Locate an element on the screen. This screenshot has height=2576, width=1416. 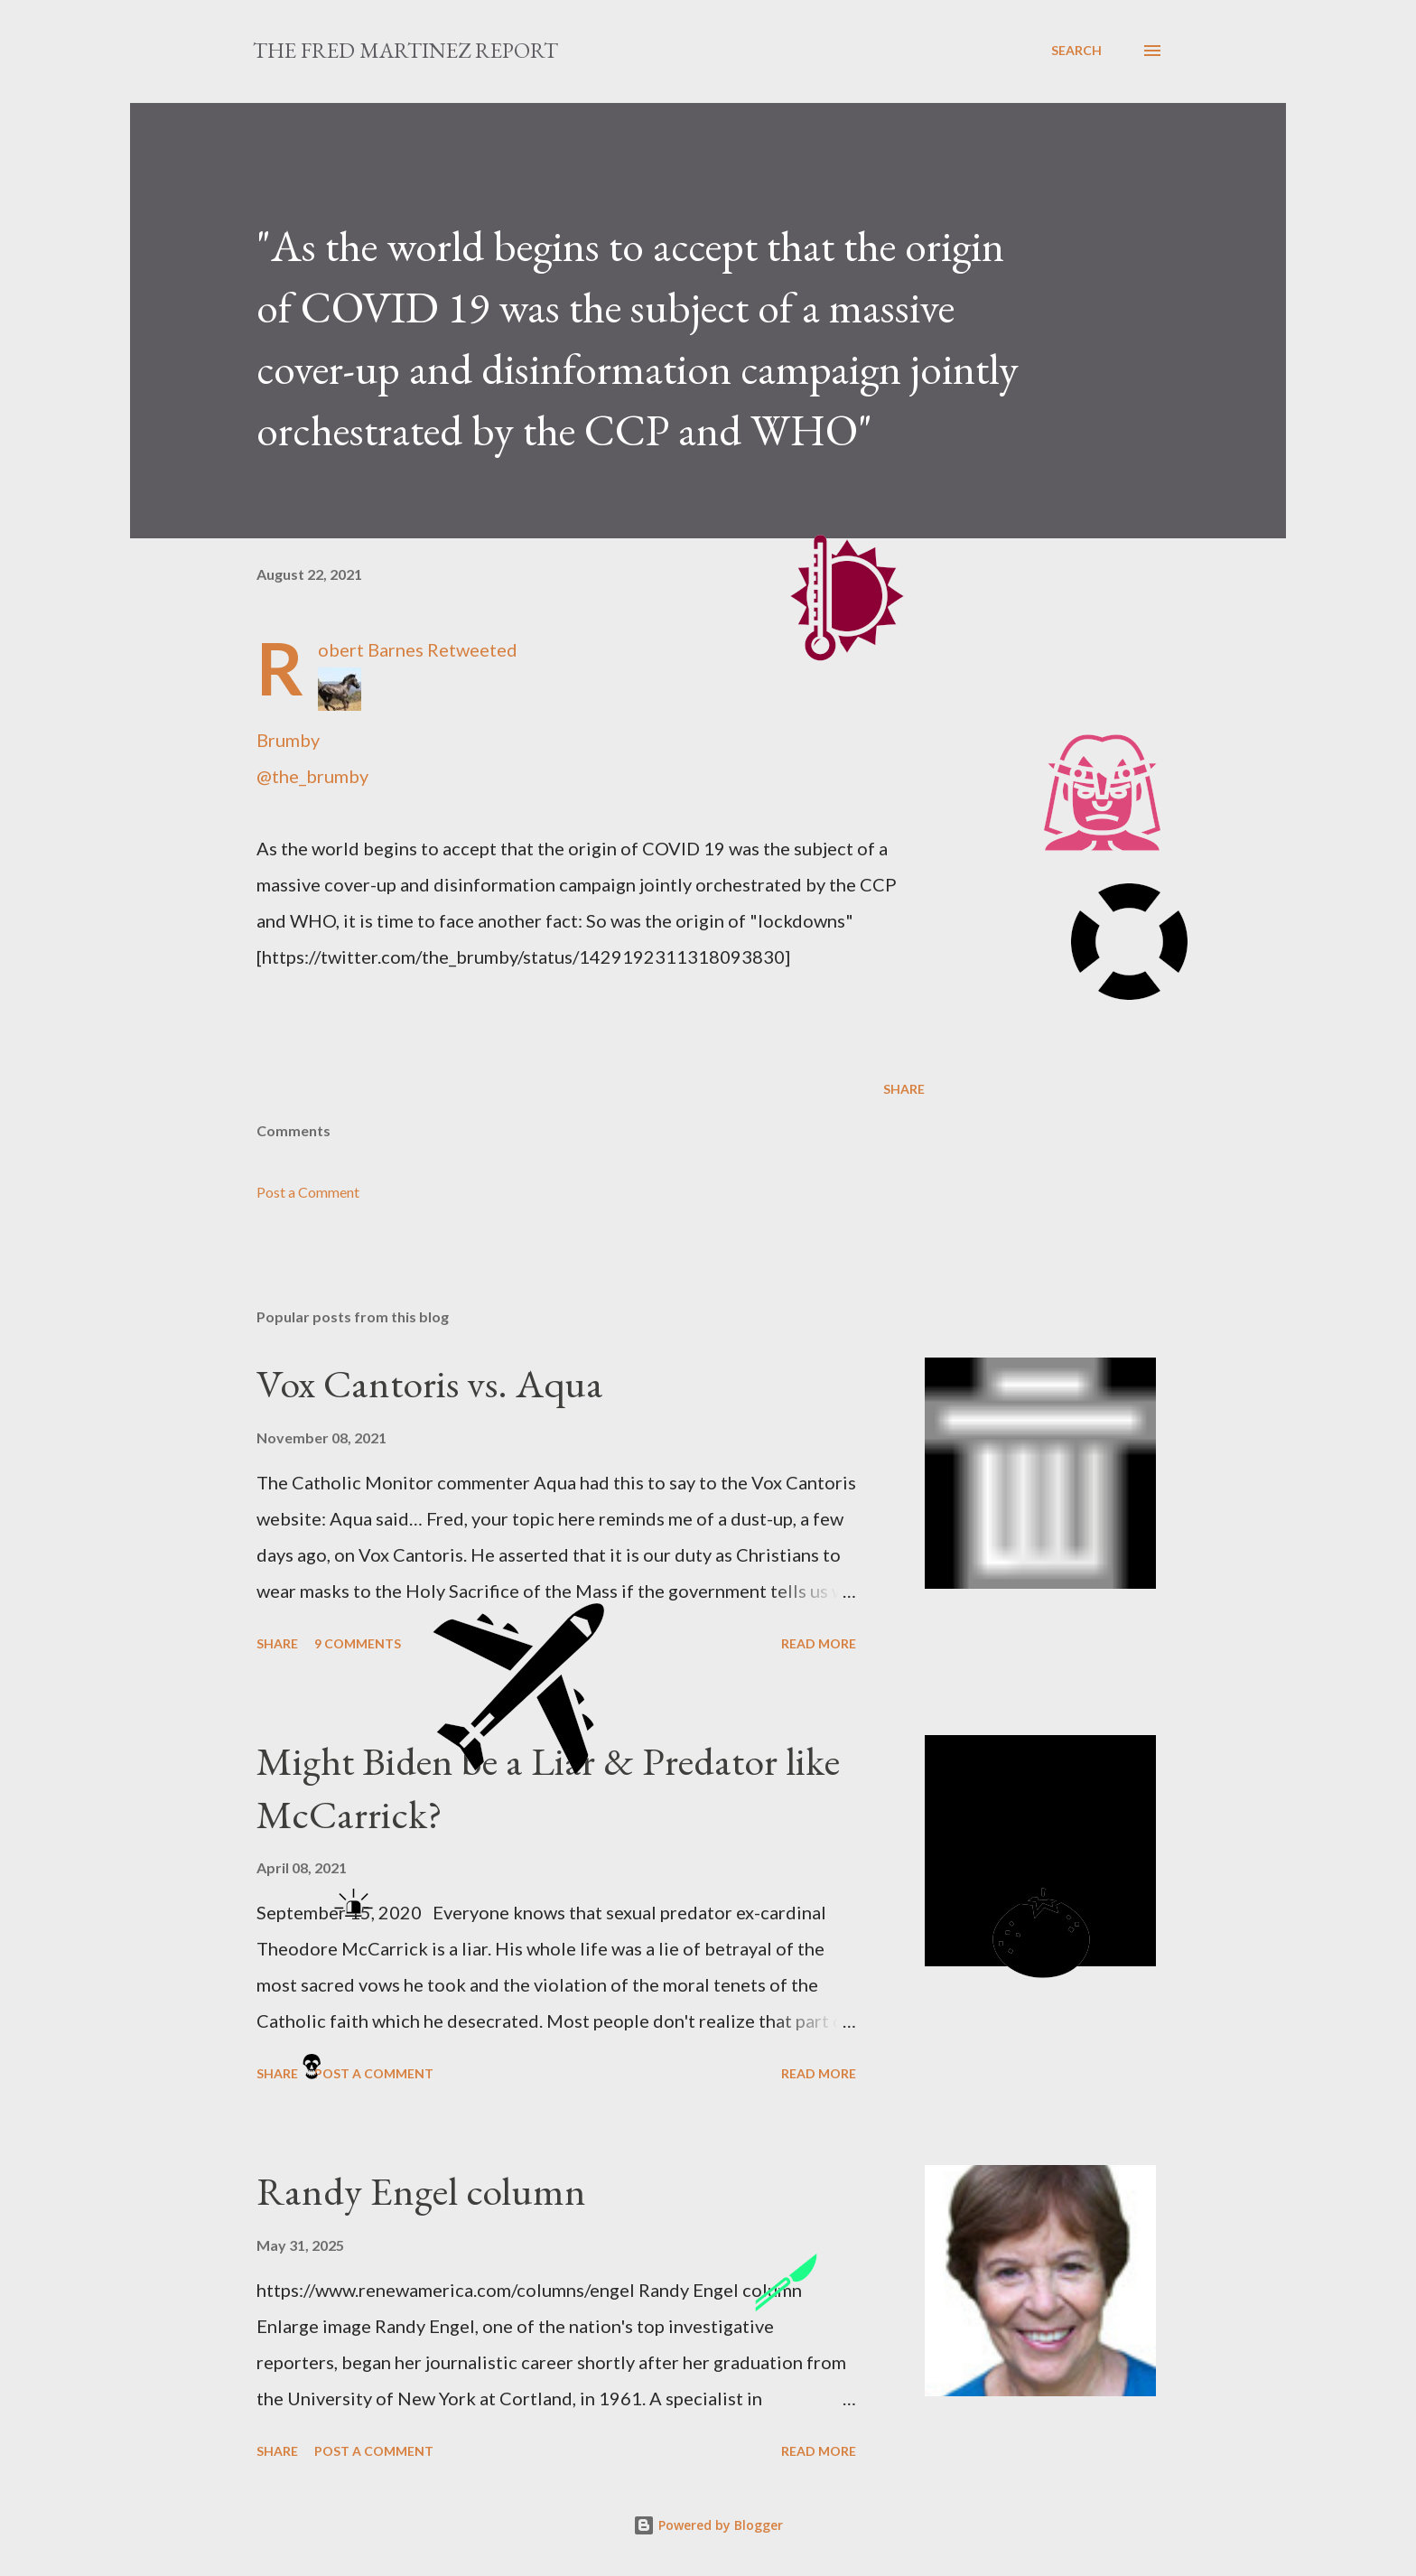
indicates an active alert or emergency notification is located at coordinates (353, 1902).